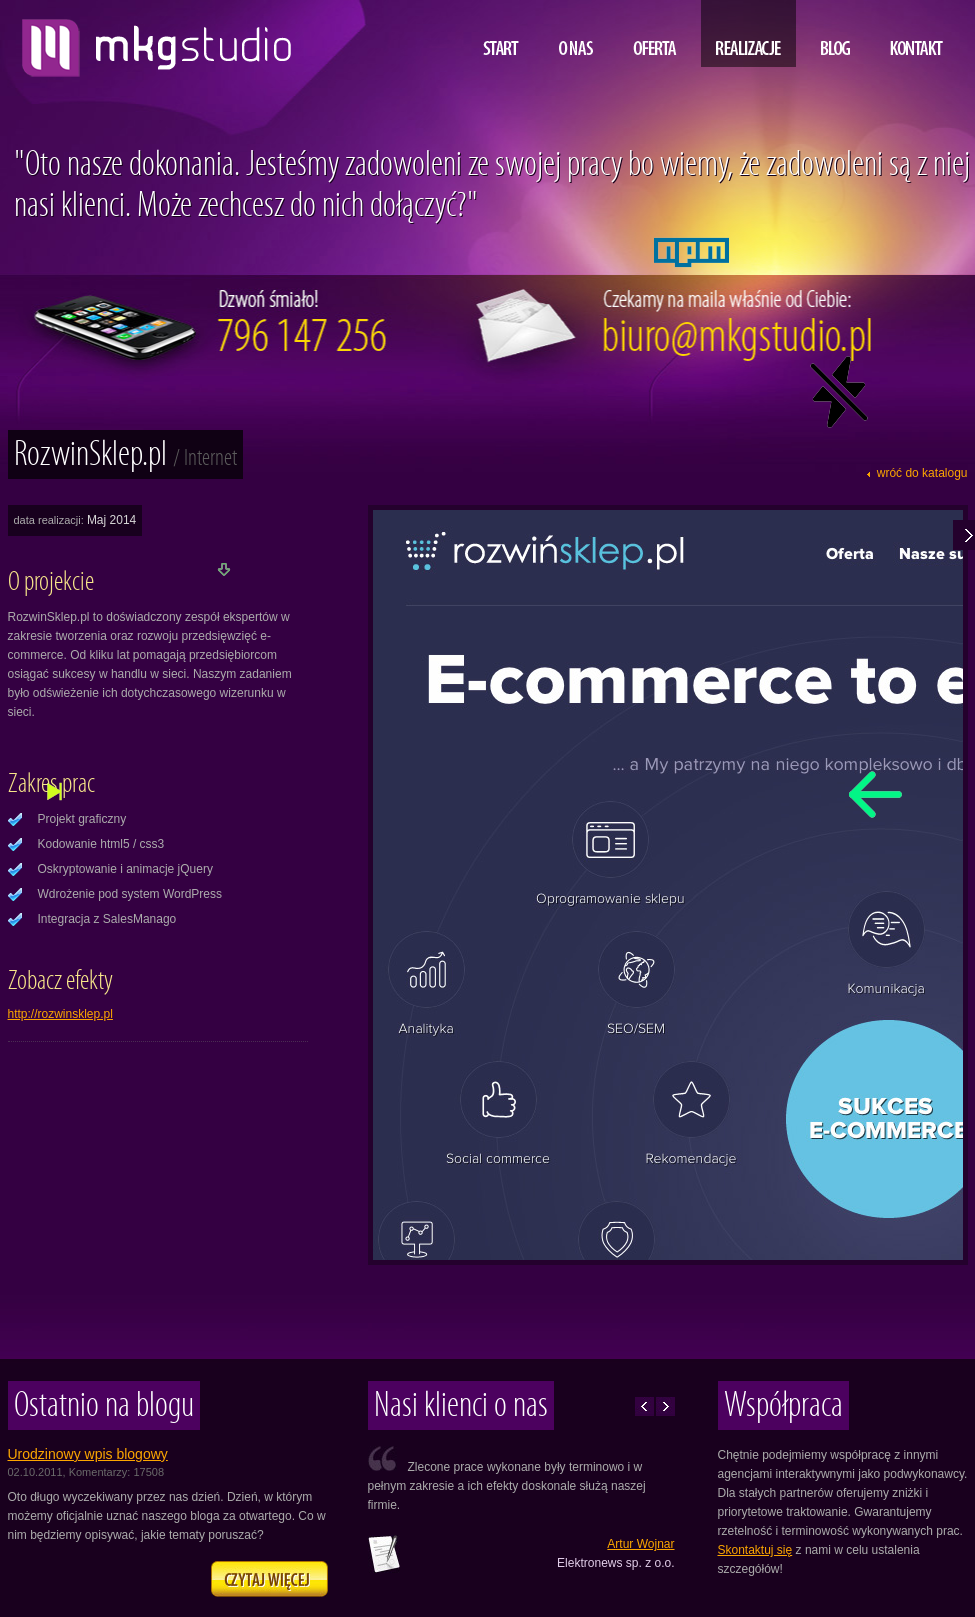 The width and height of the screenshot is (975, 1617). Describe the element at coordinates (691, 252) in the screenshot. I see `npm package manager logo` at that location.